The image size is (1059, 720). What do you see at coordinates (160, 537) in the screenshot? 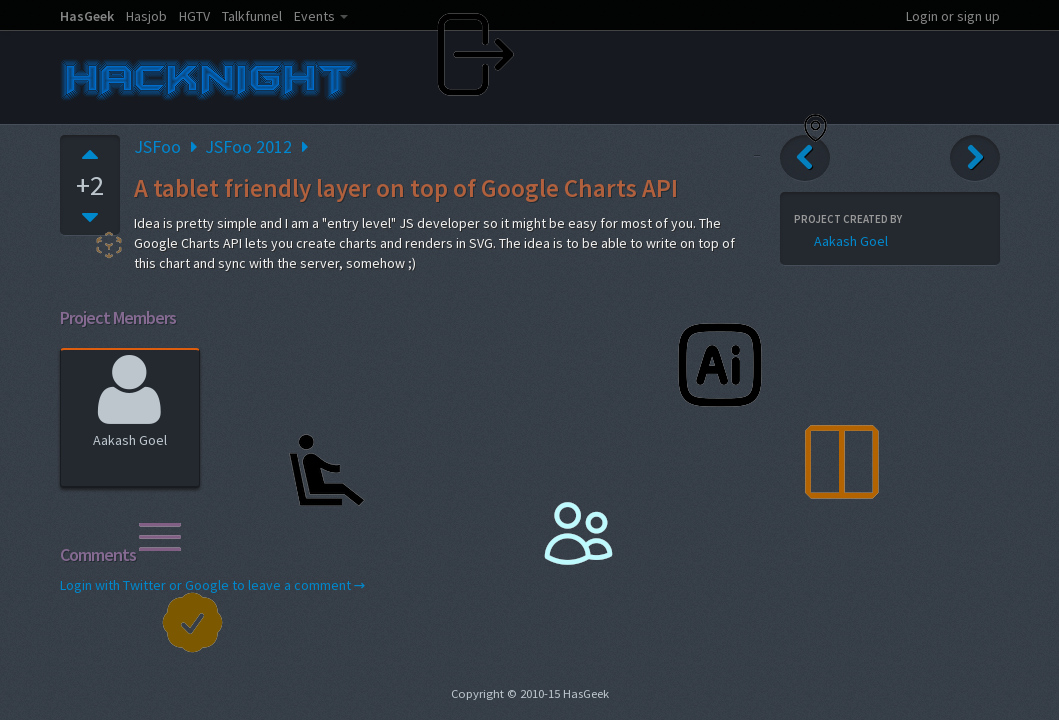
I see `open navigation menu` at bounding box center [160, 537].